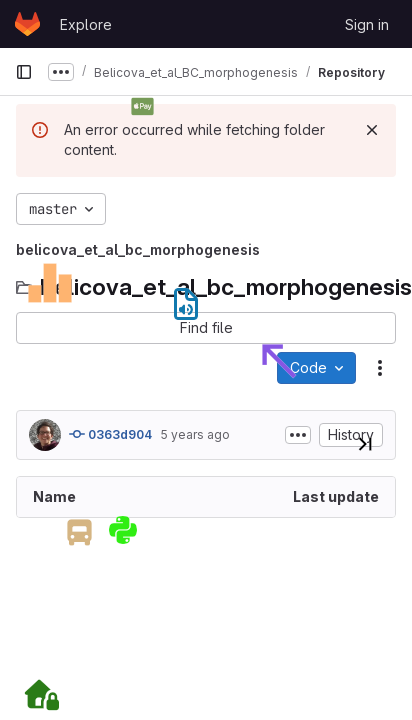 The height and width of the screenshot is (720, 412). Describe the element at coordinates (41, 694) in the screenshot. I see `home security settings` at that location.